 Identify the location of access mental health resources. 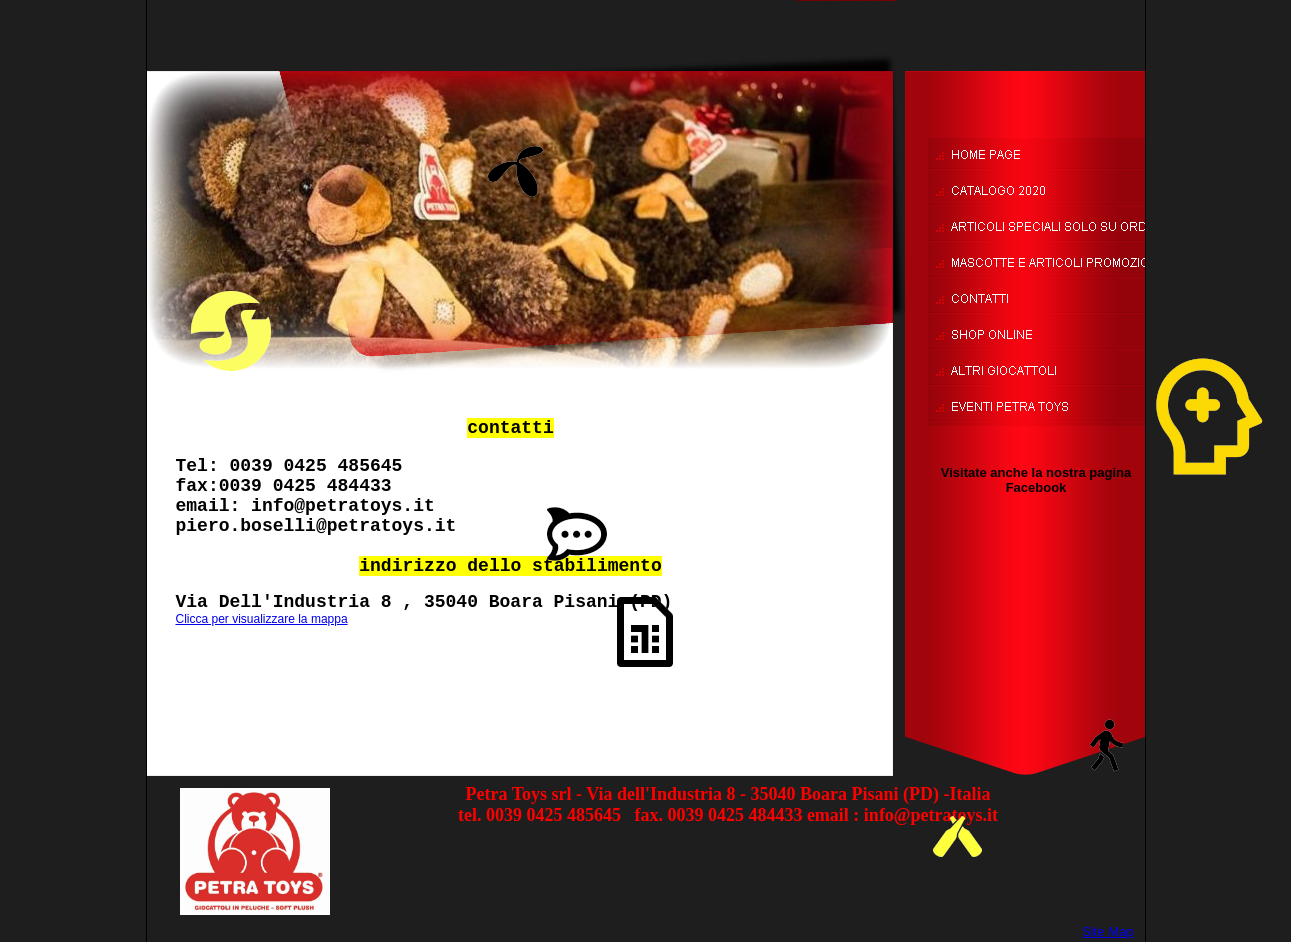
(1208, 416).